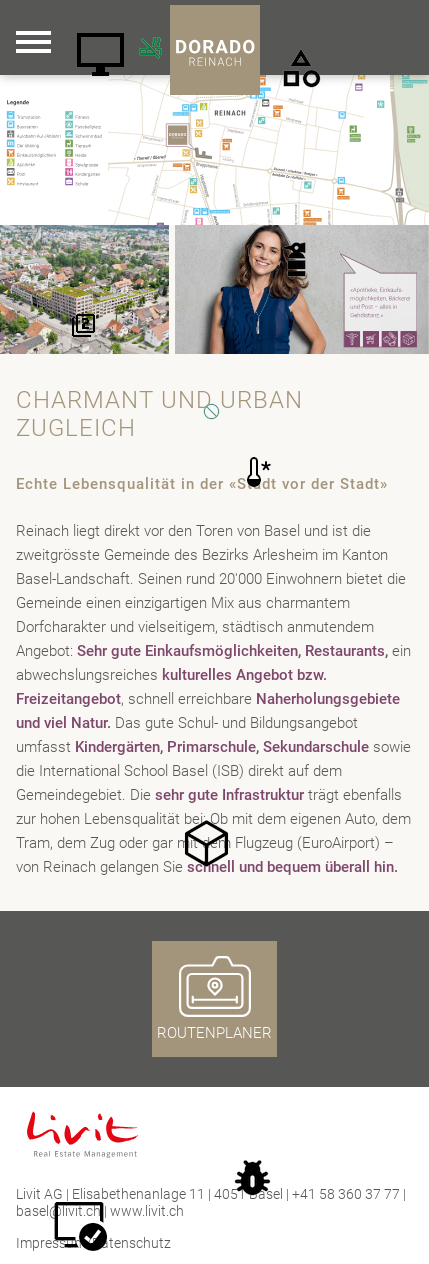 This screenshot has height=1264, width=429. What do you see at coordinates (100, 54) in the screenshot?
I see `switch to desktop view` at bounding box center [100, 54].